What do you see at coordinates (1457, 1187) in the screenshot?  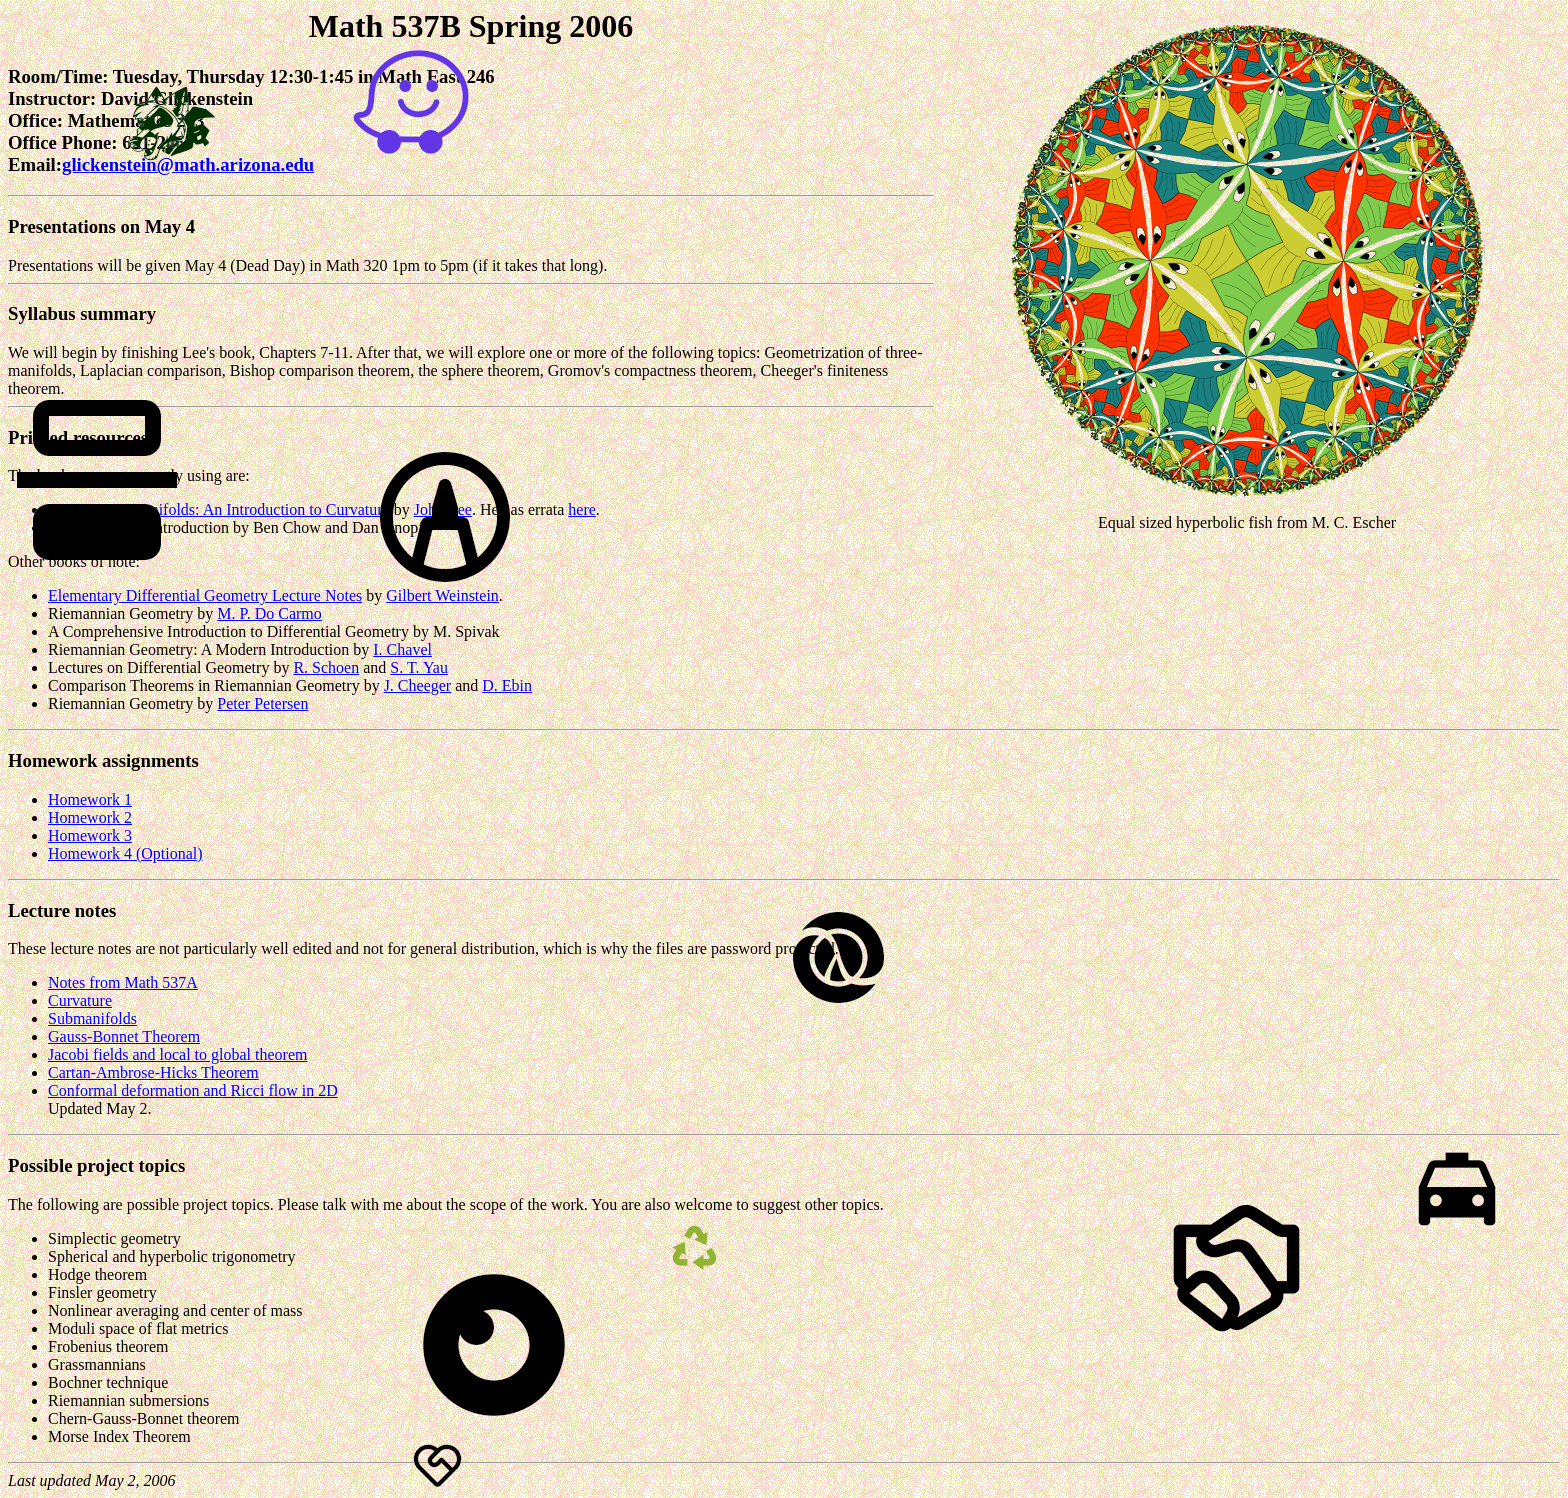 I see `request a taxi or rideshare` at bounding box center [1457, 1187].